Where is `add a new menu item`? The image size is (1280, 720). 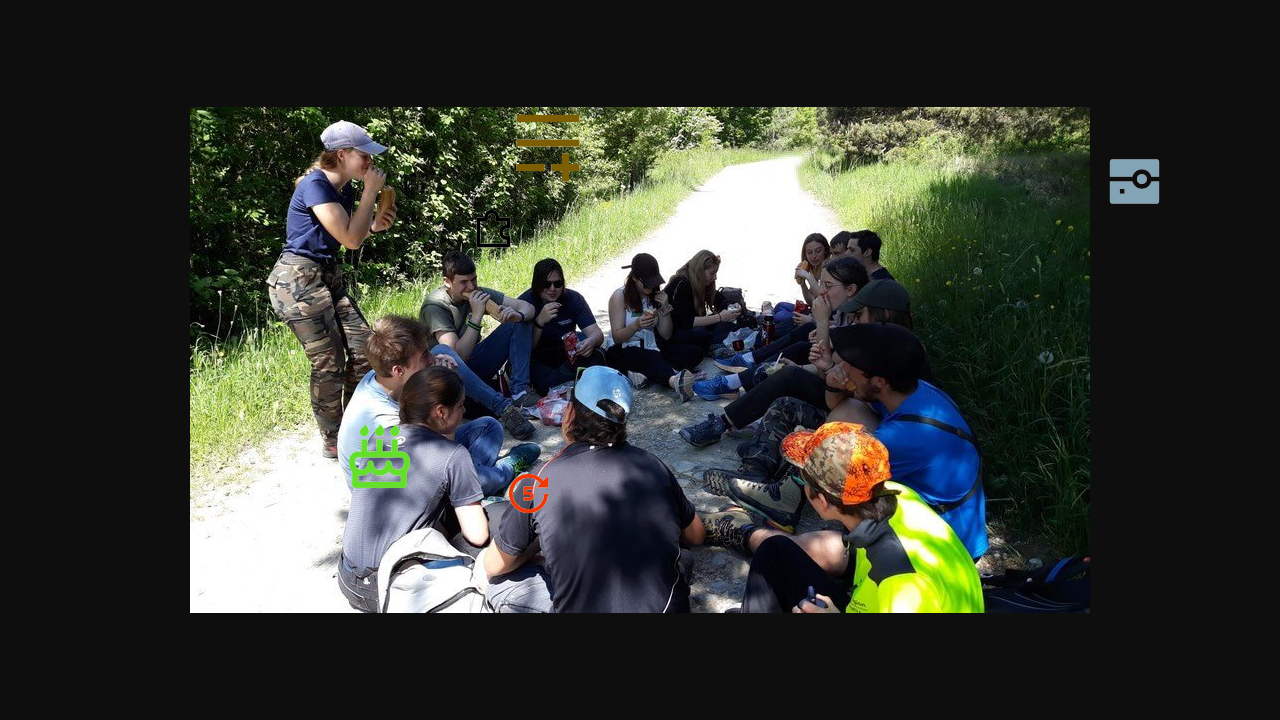 add a new menu item is located at coordinates (548, 143).